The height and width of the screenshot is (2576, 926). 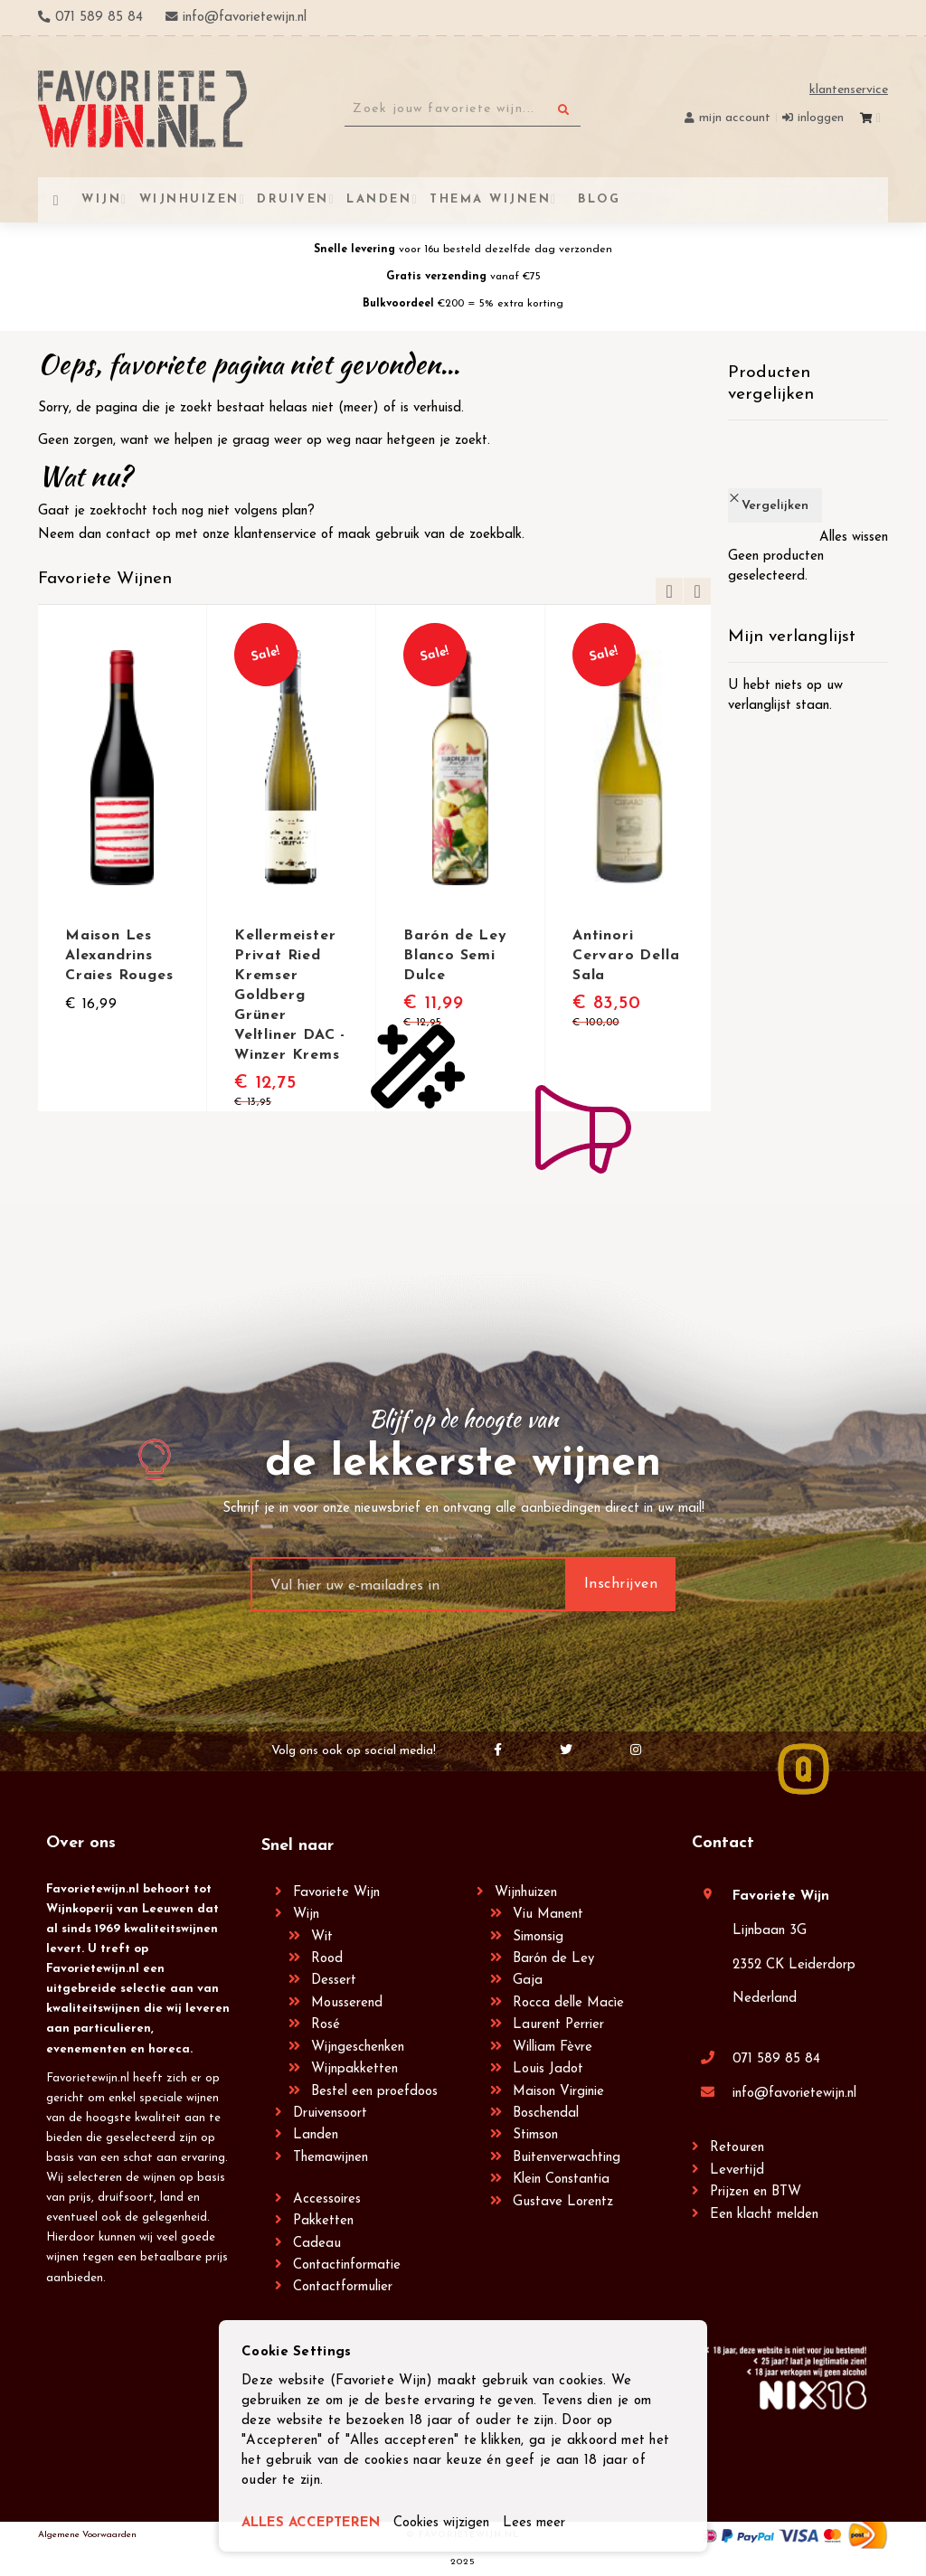 What do you see at coordinates (803, 1769) in the screenshot?
I see `indicates a Q key or keyboard shortcut` at bounding box center [803, 1769].